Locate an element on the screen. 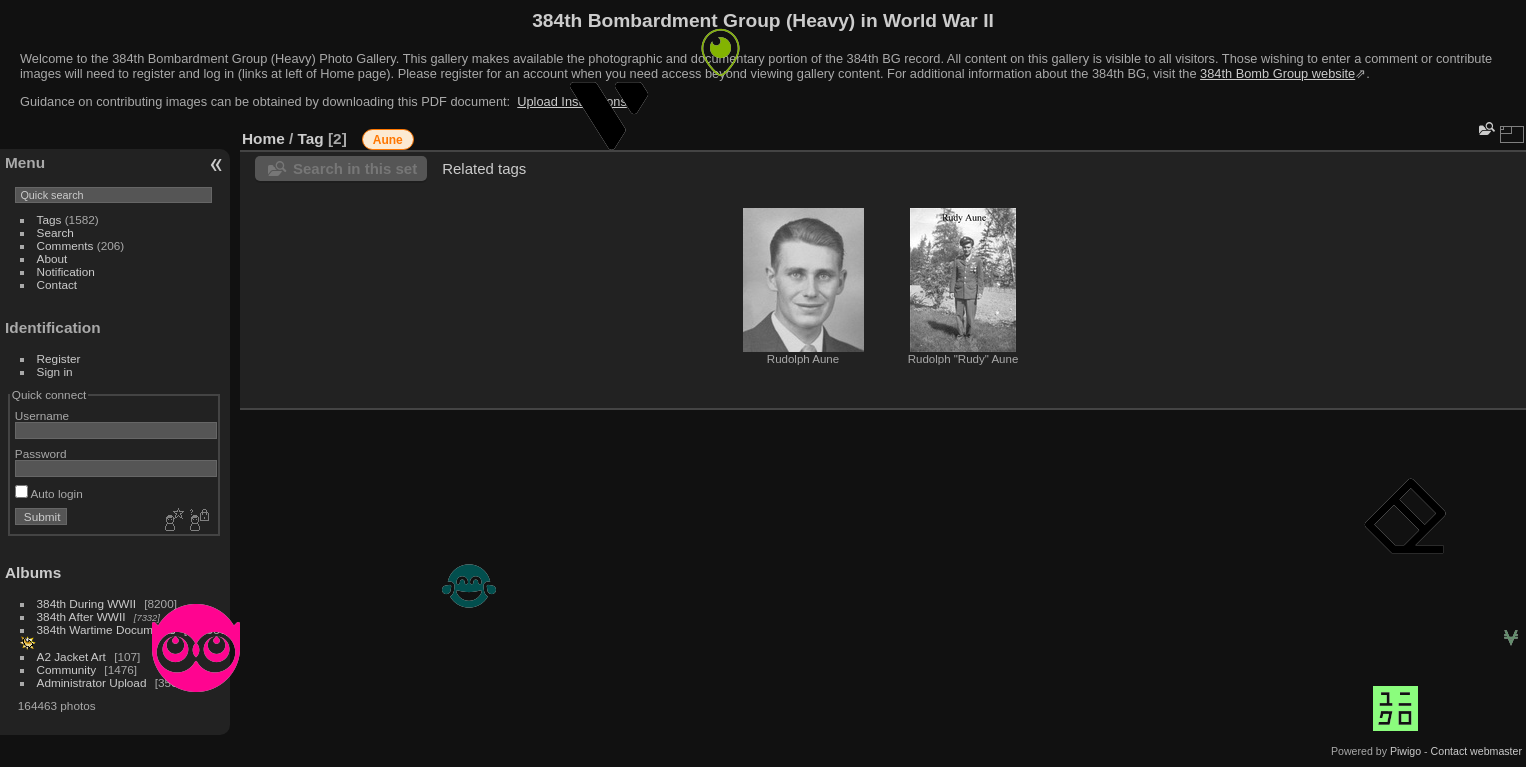 Image resolution: width=1526 pixels, height=767 pixels. erase or delete selected content is located at coordinates (1407, 517).